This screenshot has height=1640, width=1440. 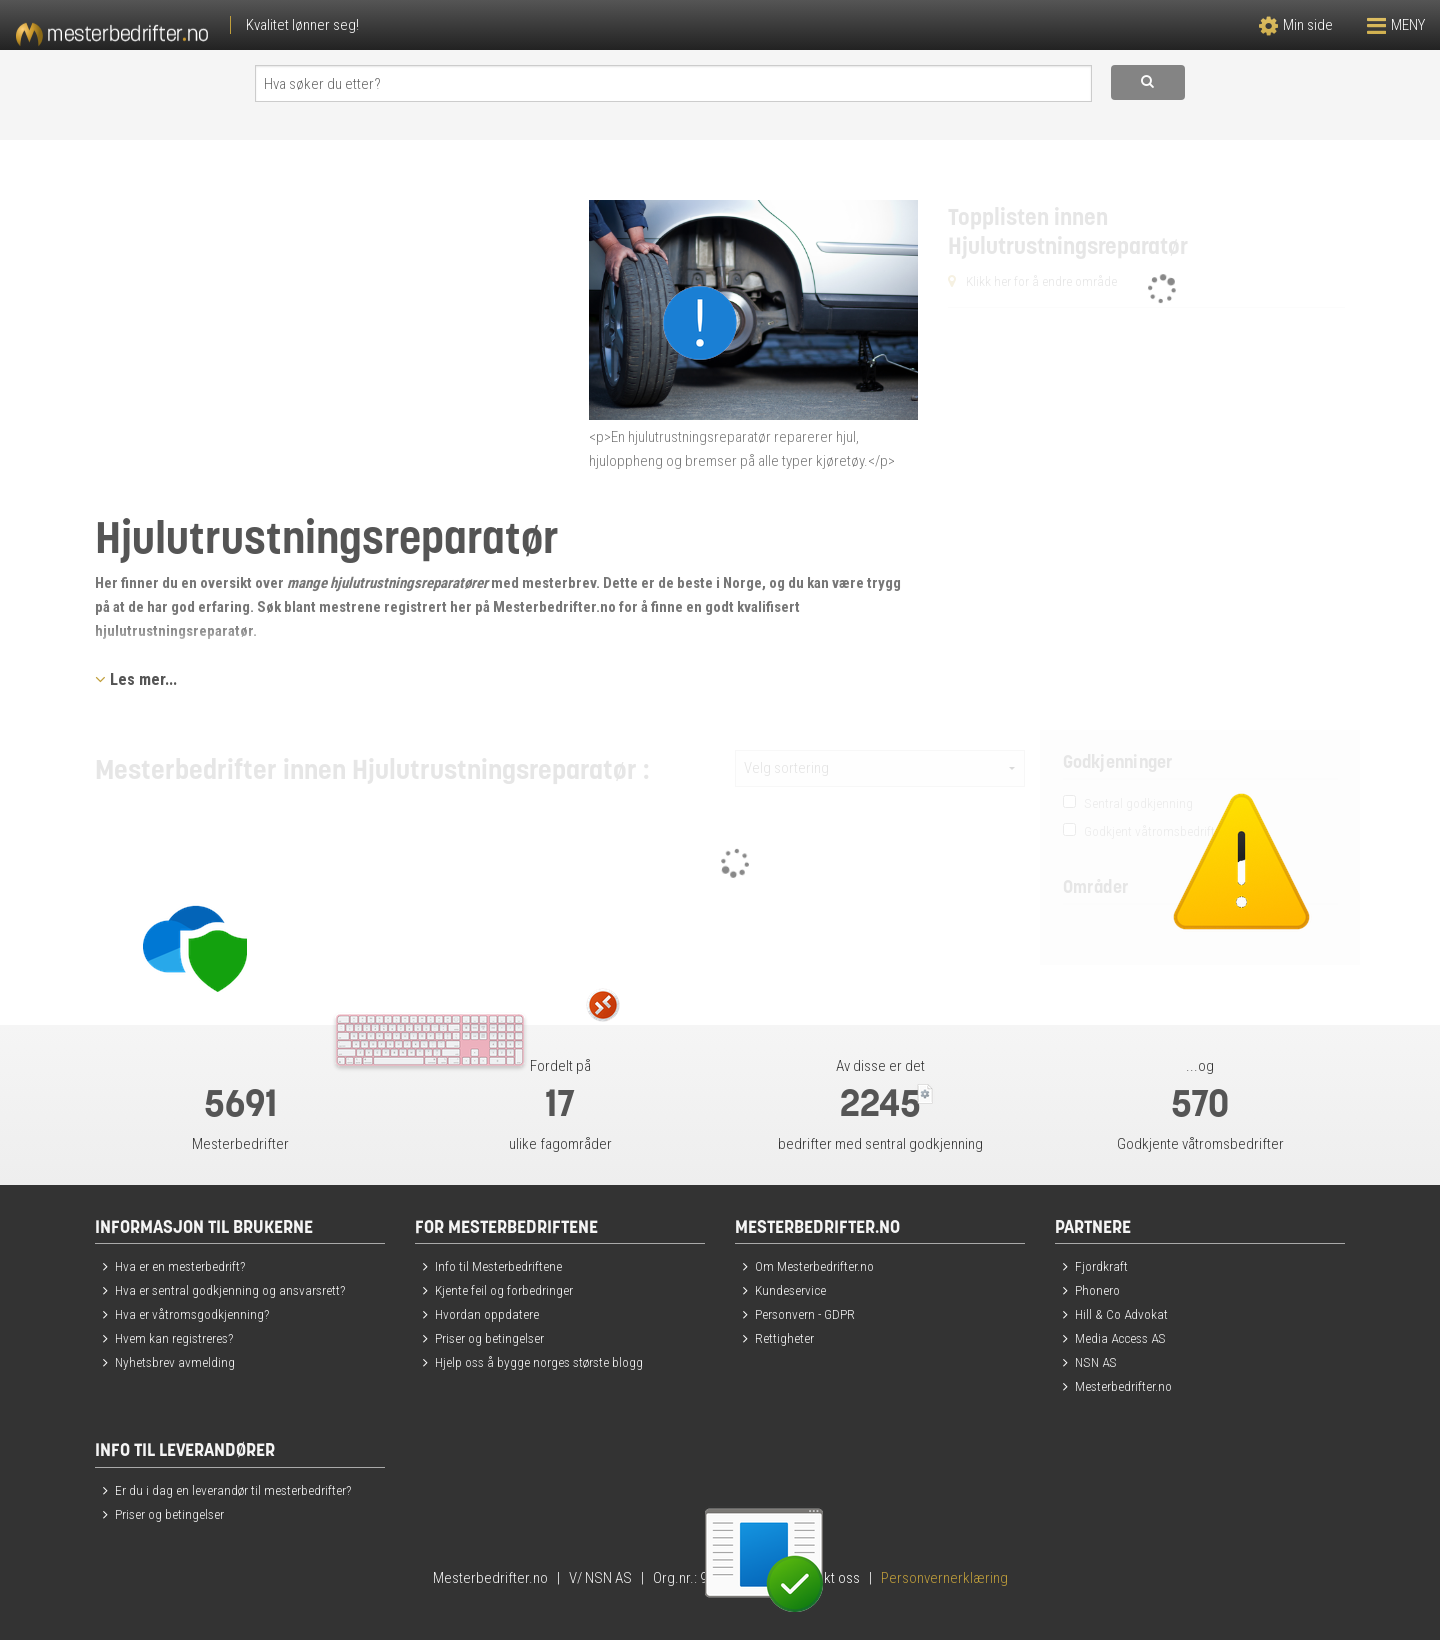 I want to click on open remote desktop connection, so click(x=603, y=1005).